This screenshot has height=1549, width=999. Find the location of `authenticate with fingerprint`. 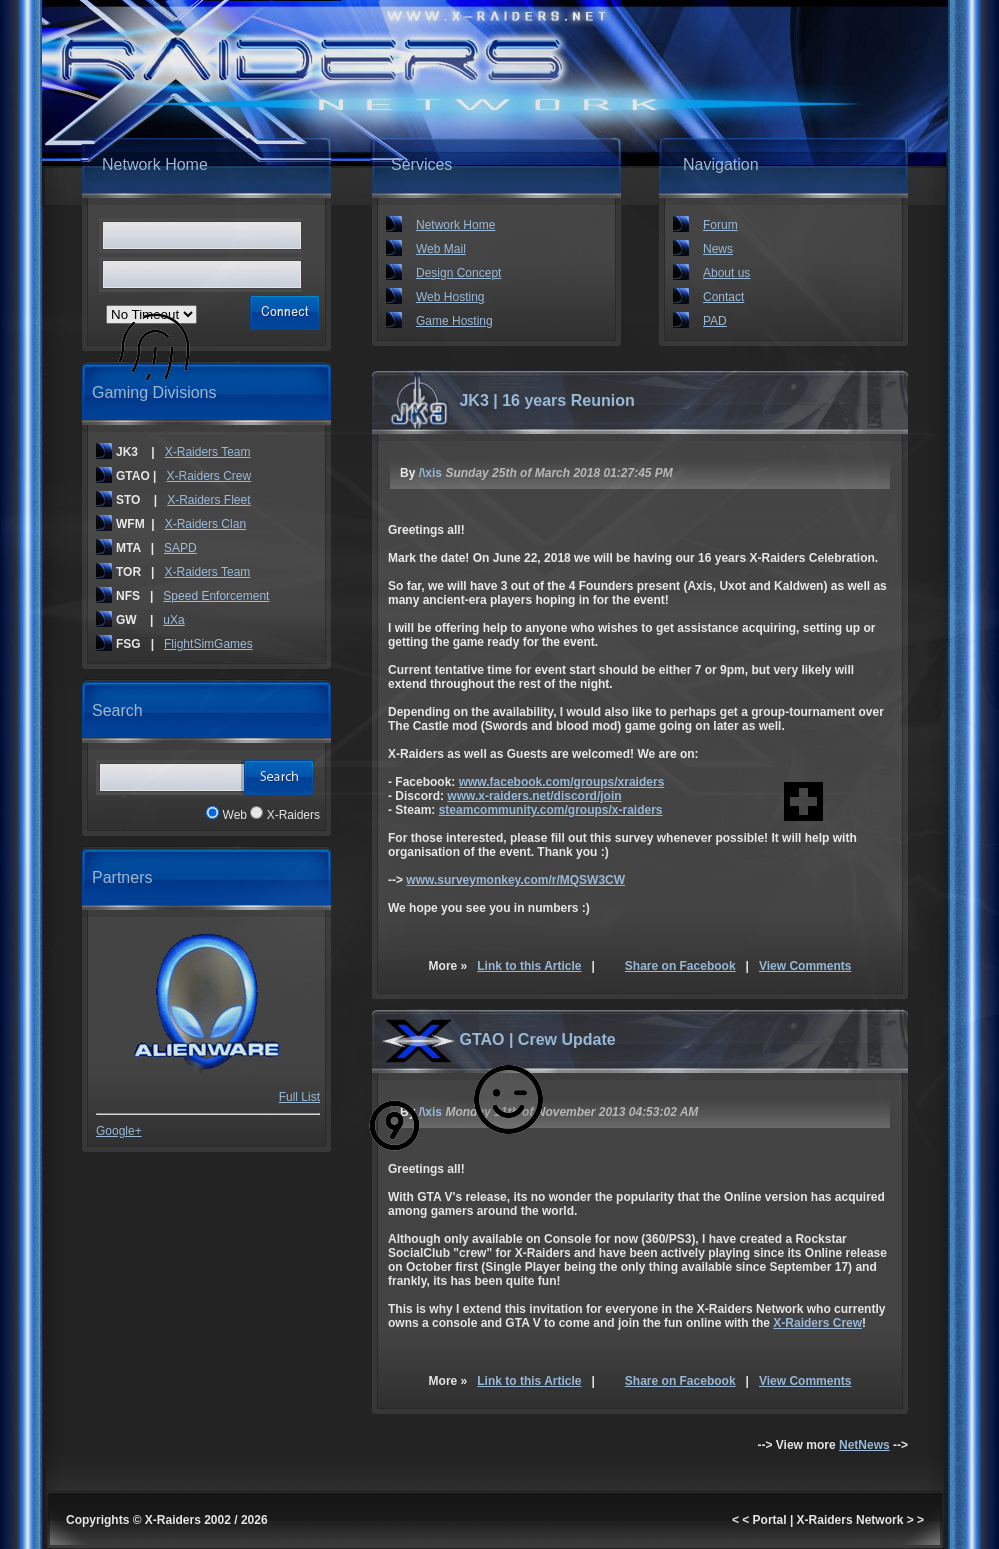

authenticate with fingerprint is located at coordinates (155, 347).